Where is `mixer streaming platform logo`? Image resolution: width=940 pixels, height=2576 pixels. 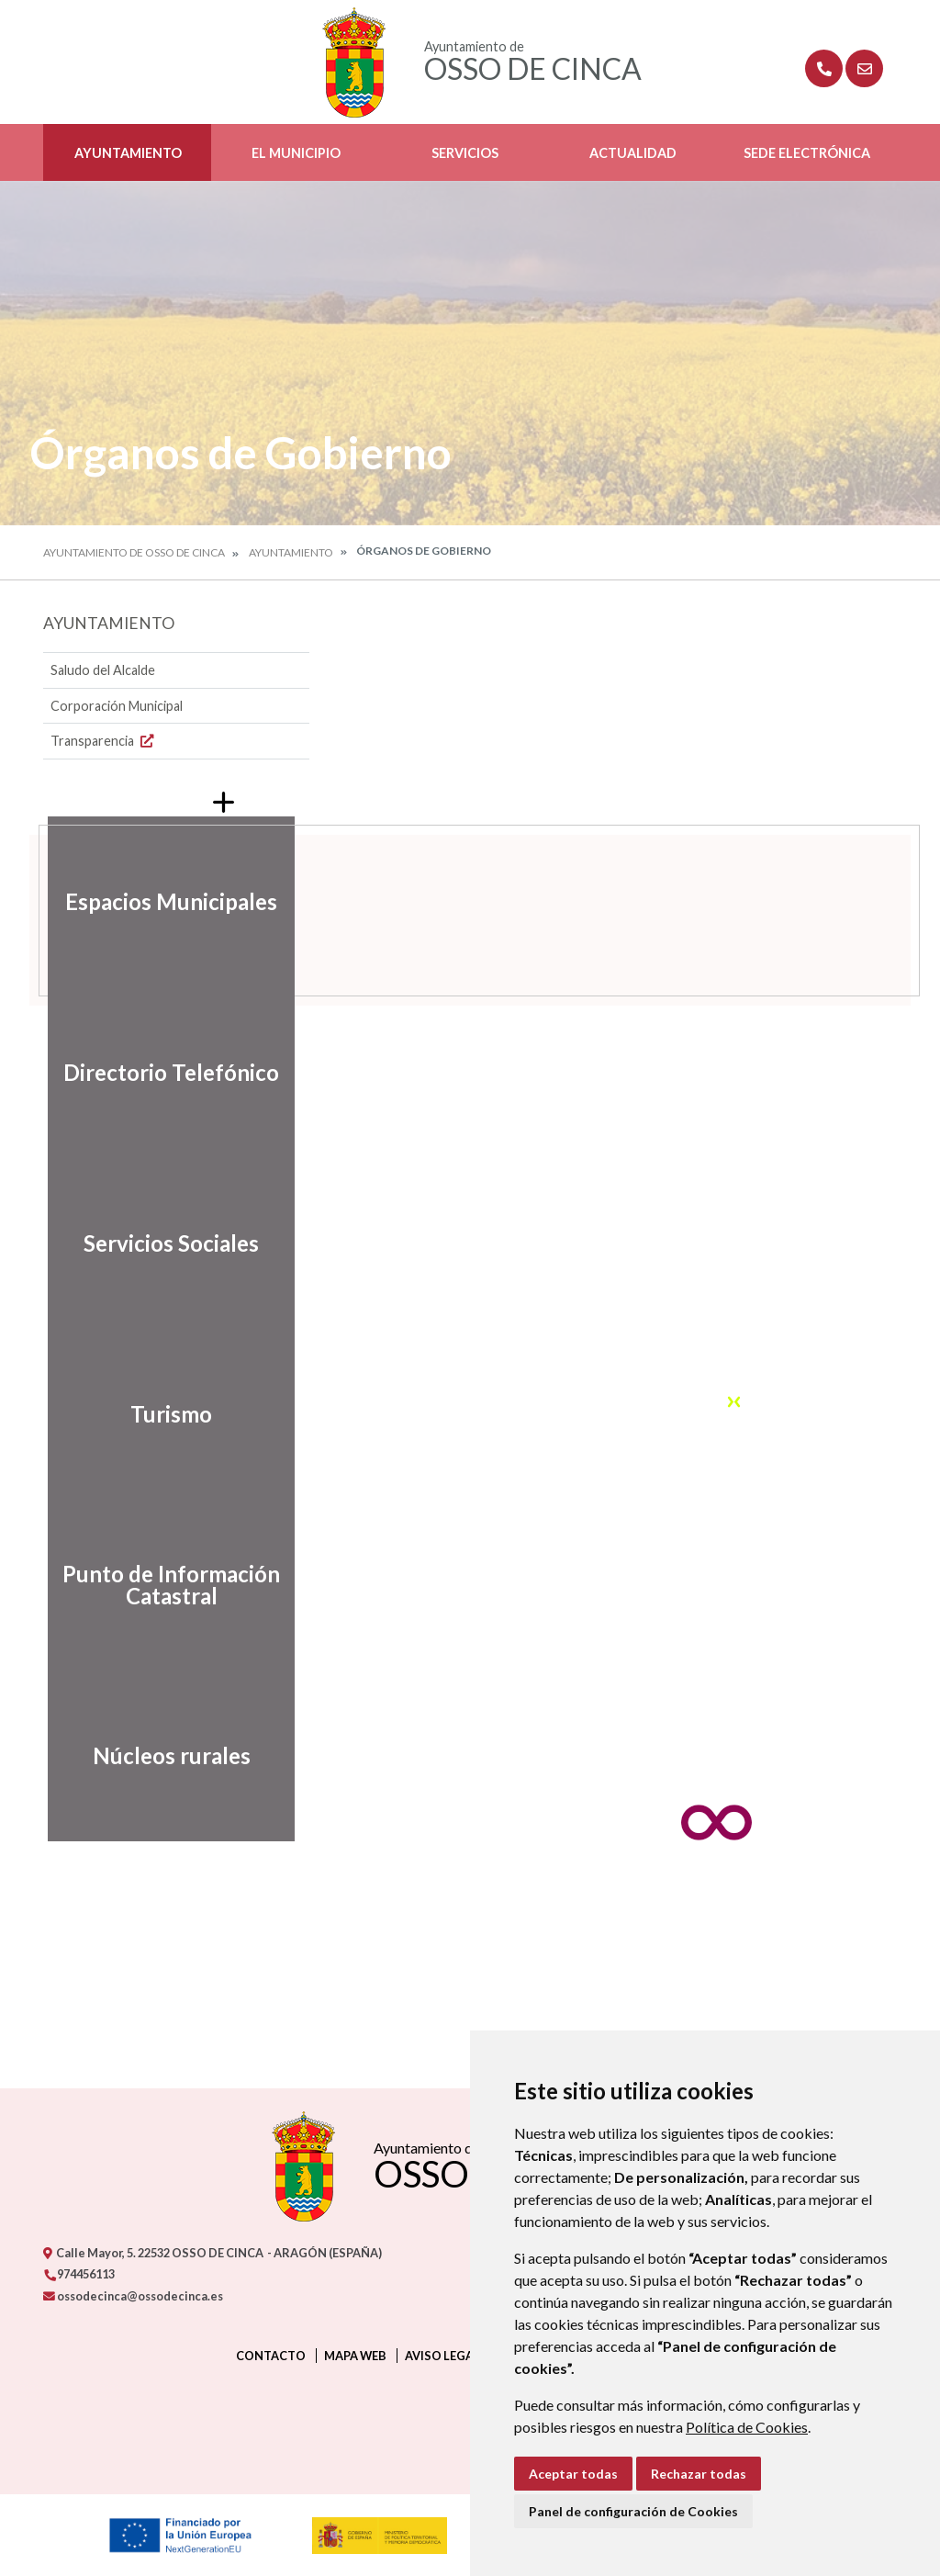 mixer streaming platform logo is located at coordinates (733, 1401).